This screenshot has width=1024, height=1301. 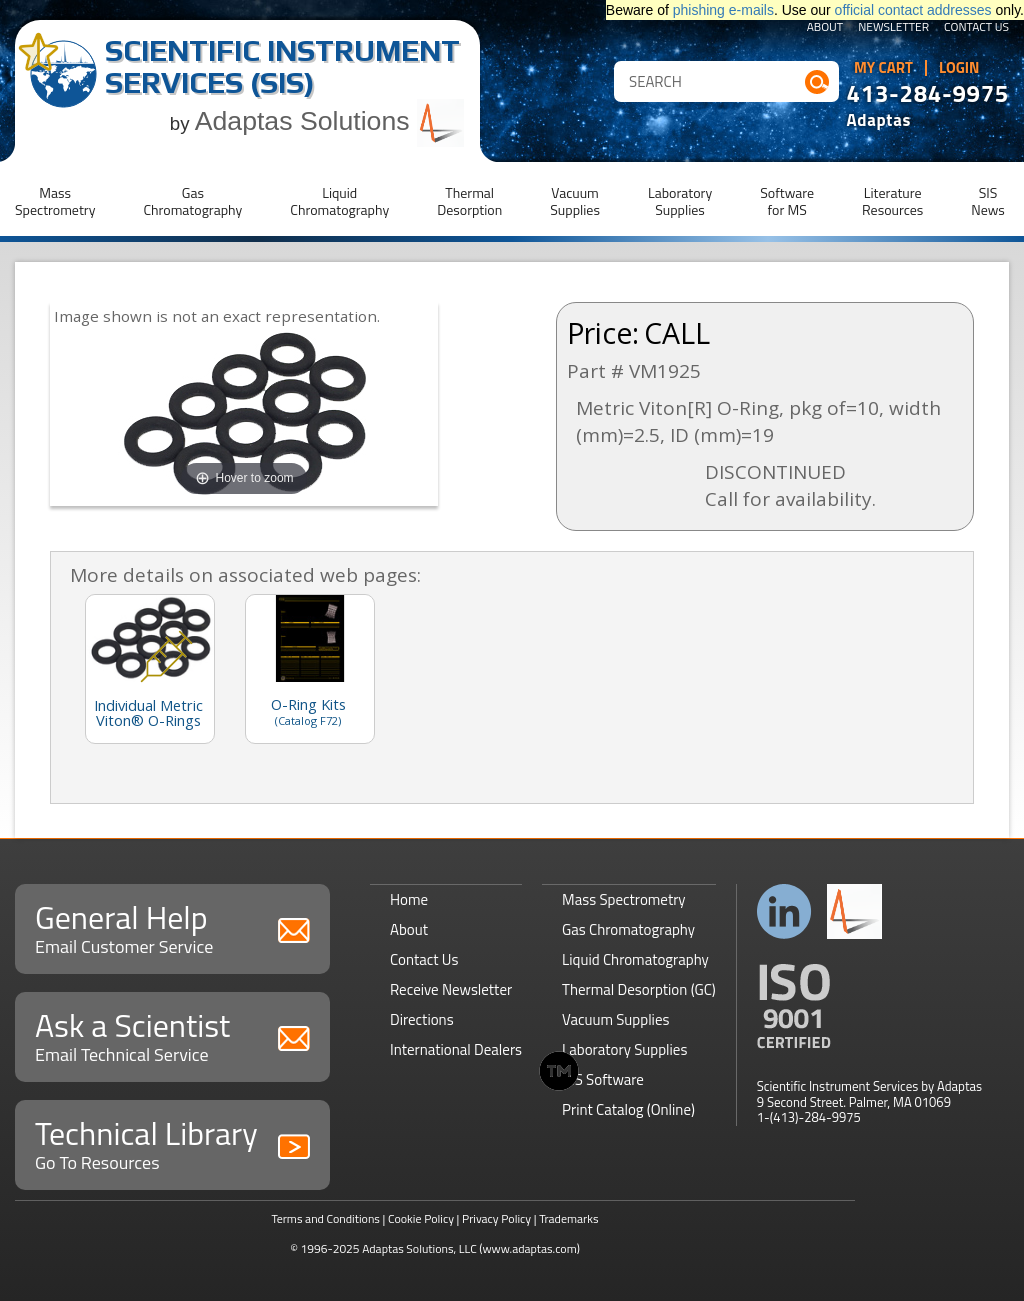 I want to click on indicates a partial or half-star rating, so click(x=38, y=52).